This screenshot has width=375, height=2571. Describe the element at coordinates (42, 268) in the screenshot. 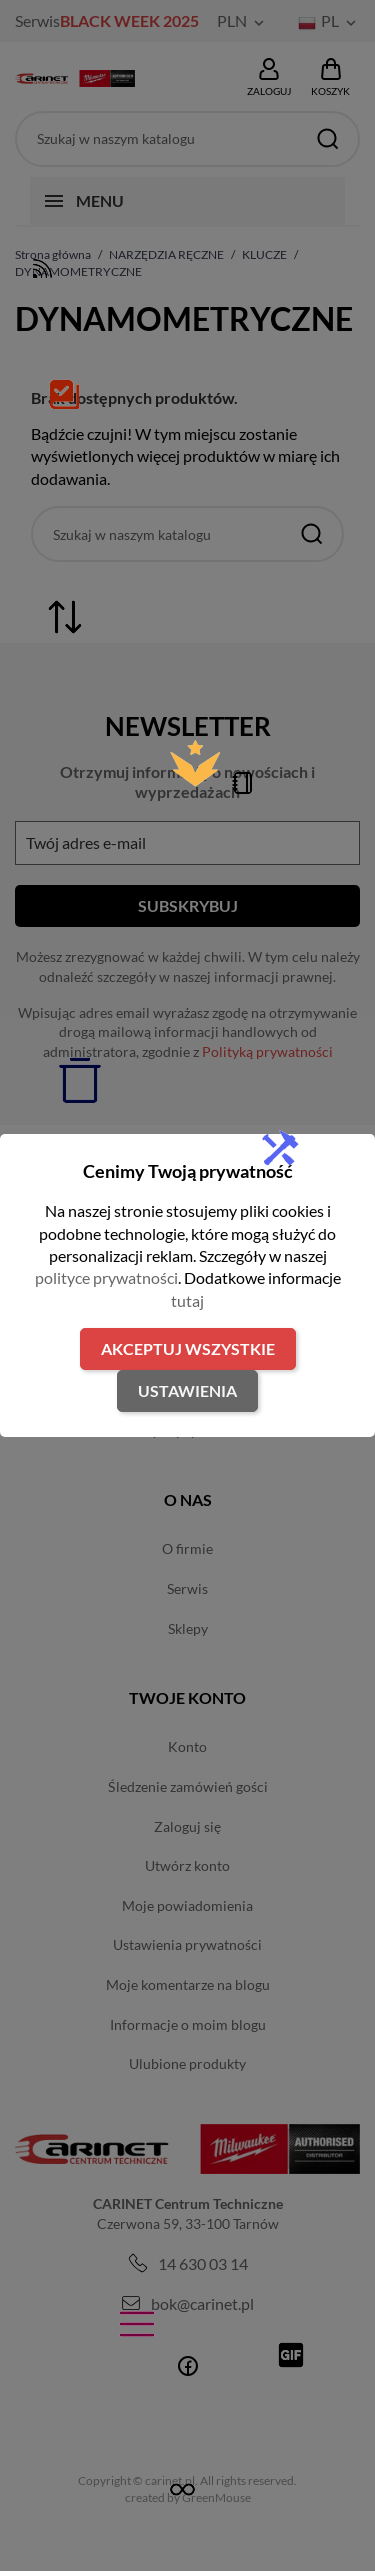

I see `indicates strong connection or low ping` at that location.